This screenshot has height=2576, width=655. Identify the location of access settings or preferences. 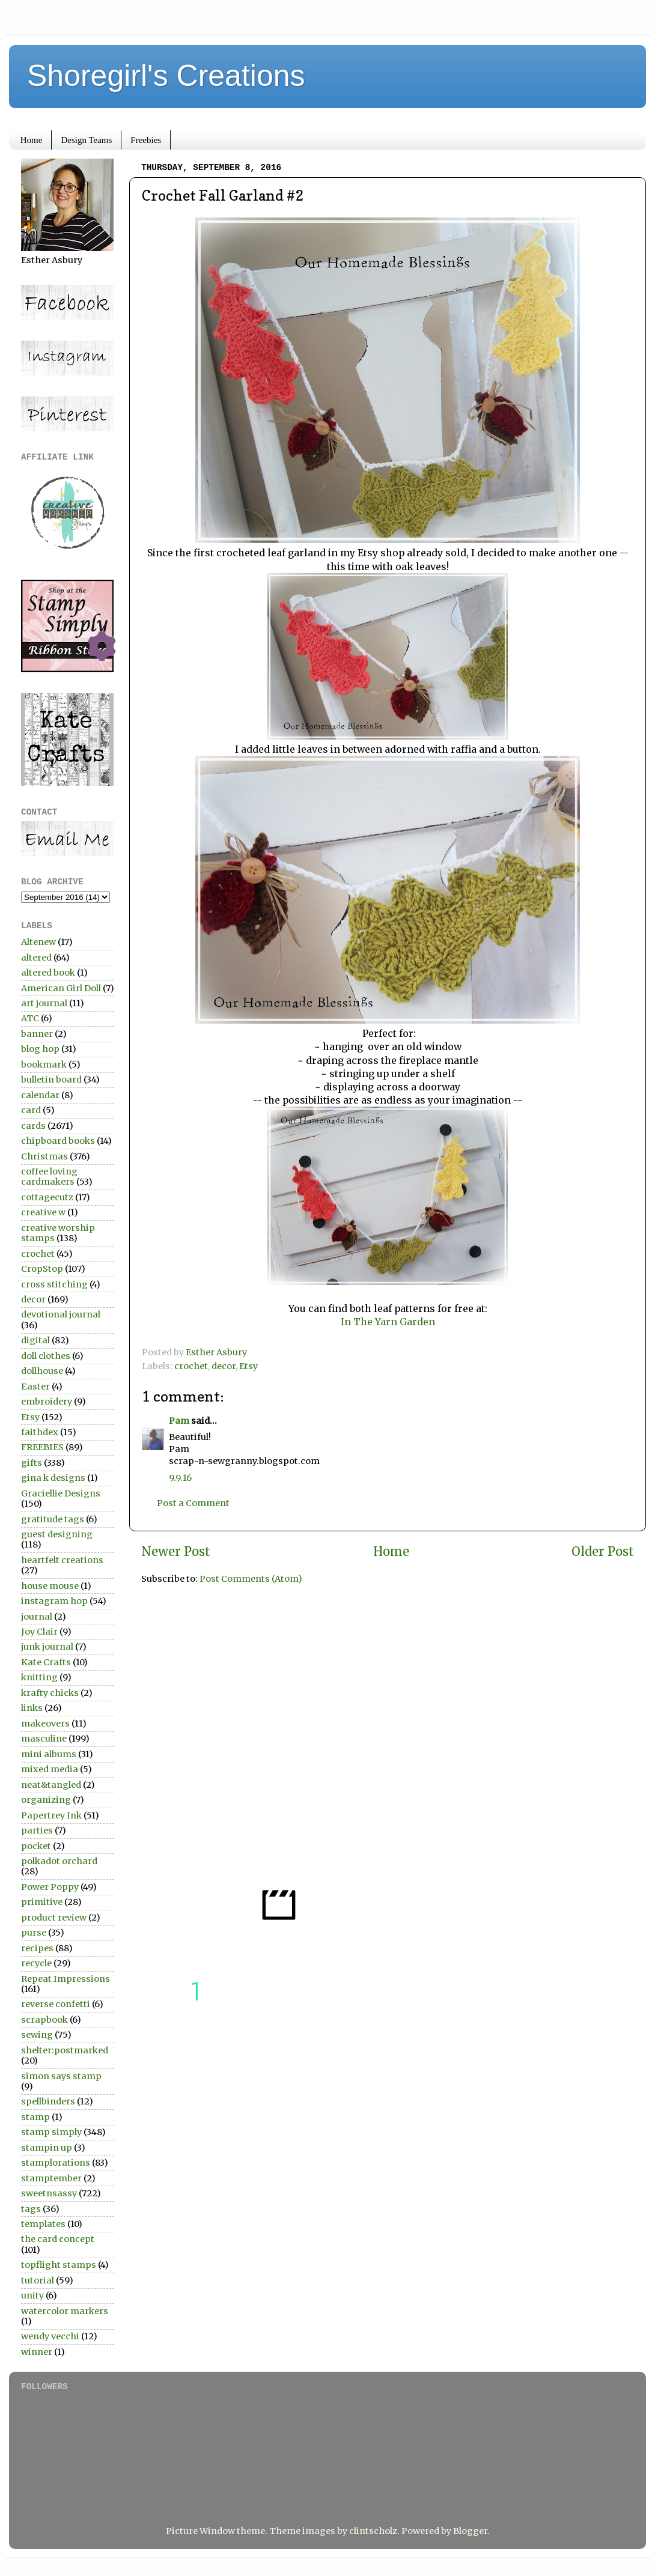
(102, 646).